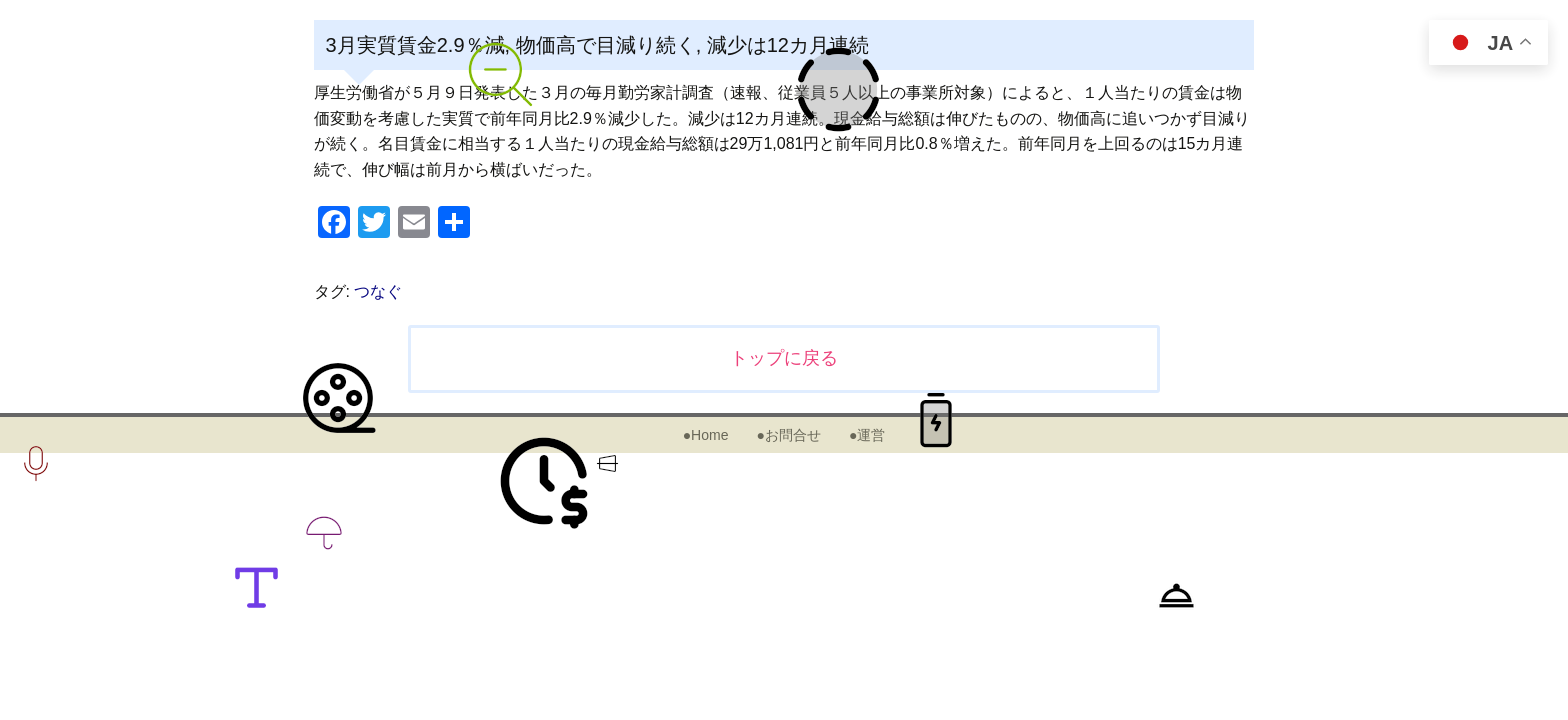  What do you see at coordinates (936, 421) in the screenshot?
I see `indicates device is currently charging` at bounding box center [936, 421].